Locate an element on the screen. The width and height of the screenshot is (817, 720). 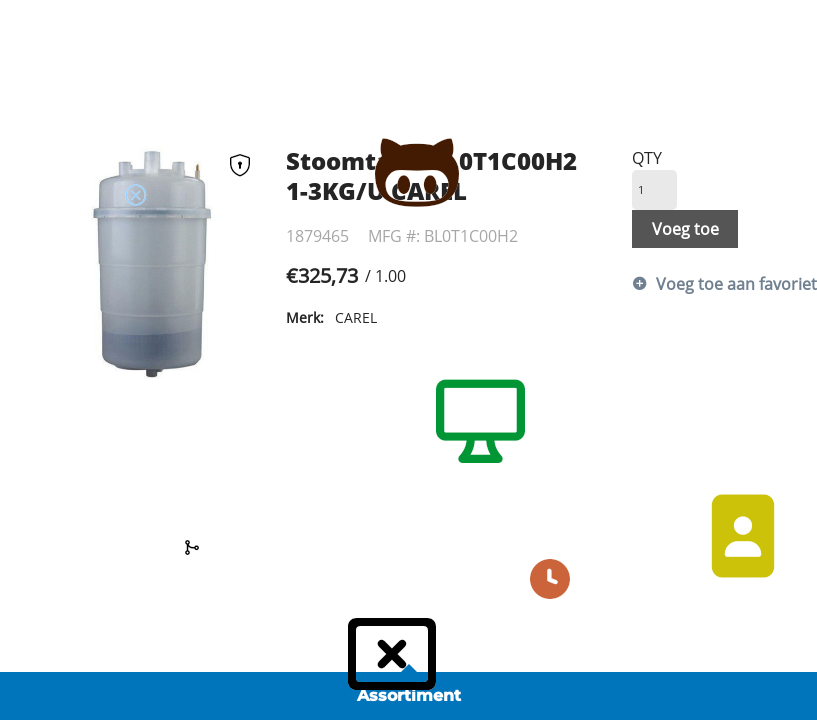
view security or privacy settings is located at coordinates (240, 165).